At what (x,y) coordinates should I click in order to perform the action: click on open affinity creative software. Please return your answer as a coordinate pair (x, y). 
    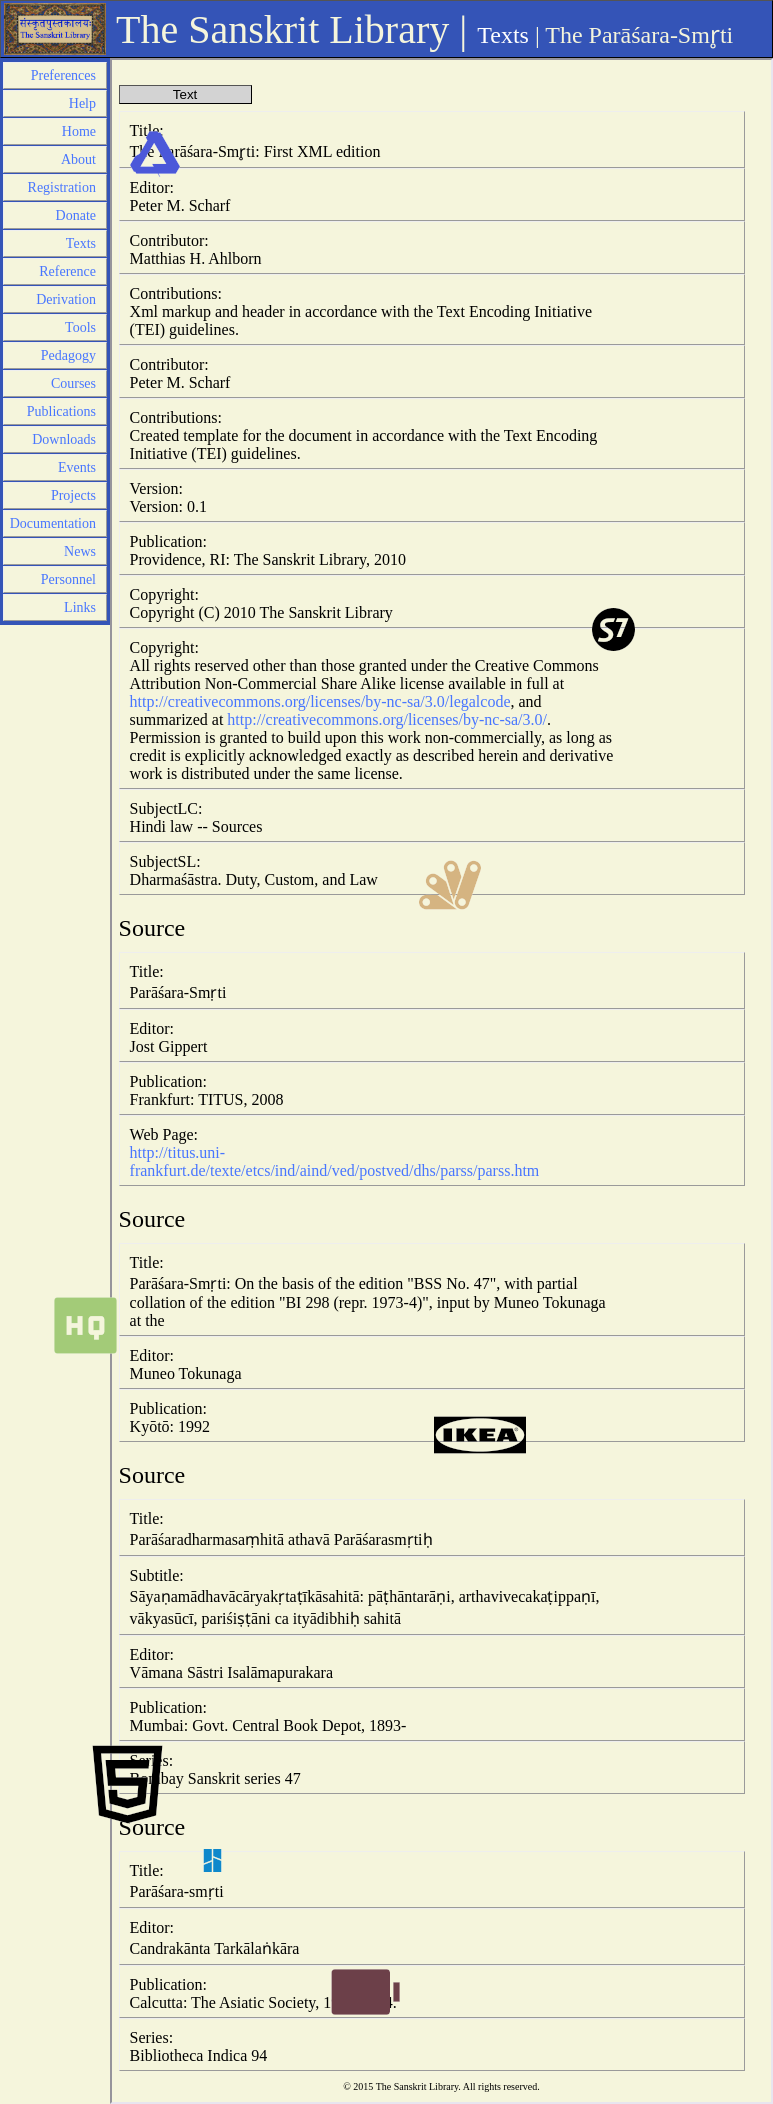
    Looking at the image, I should click on (155, 154).